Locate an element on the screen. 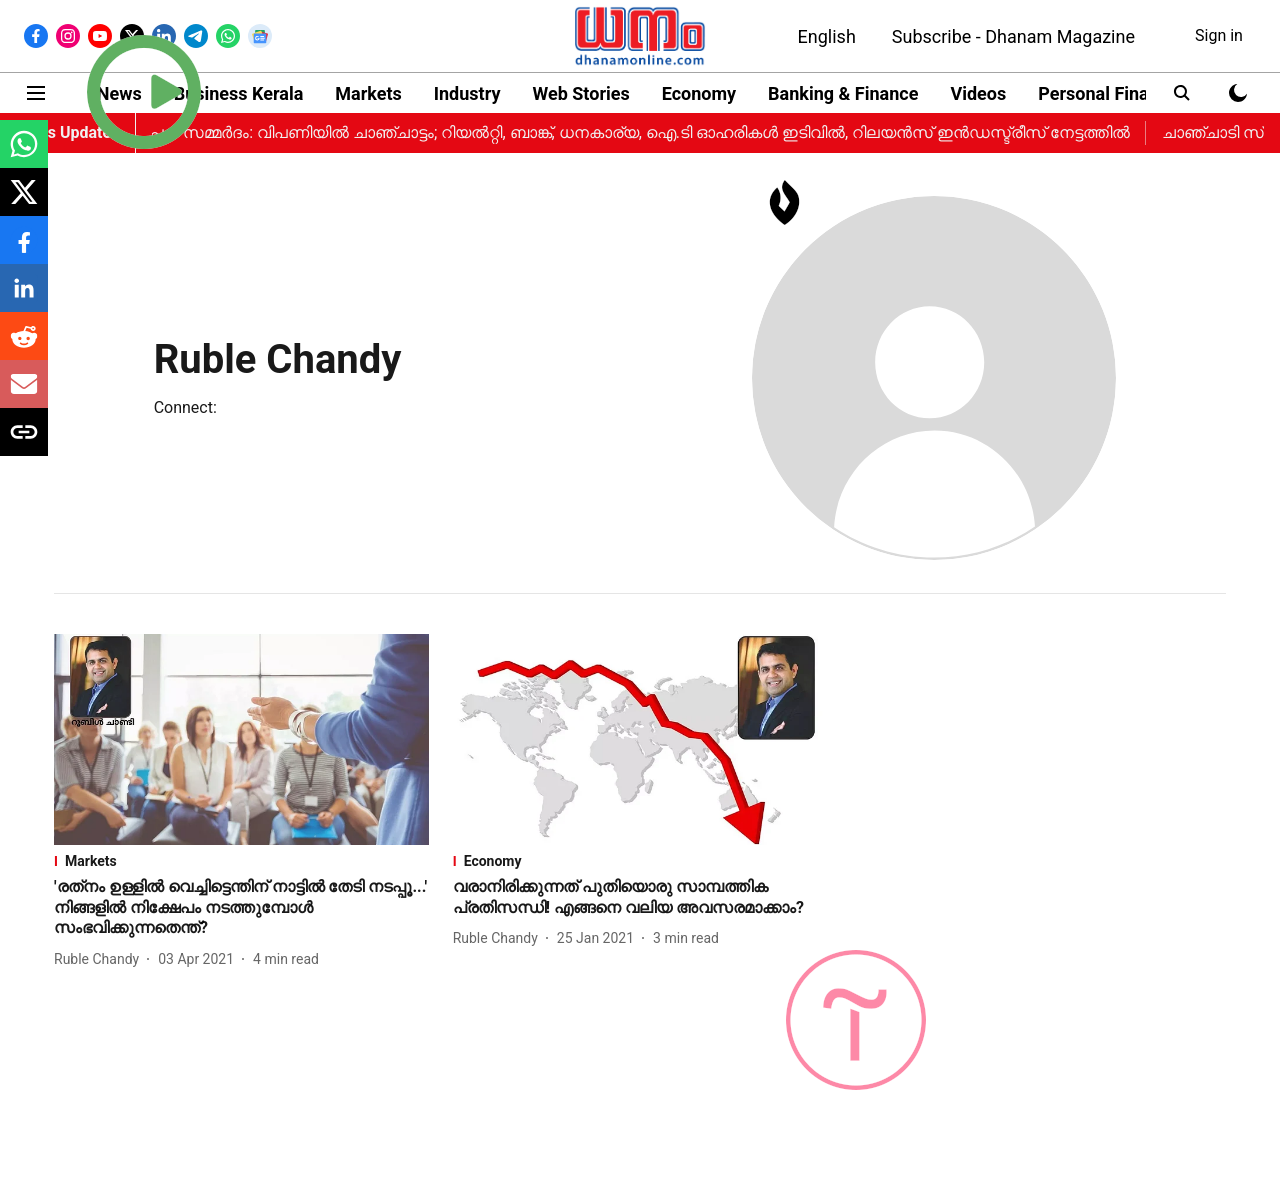 Image resolution: width=1280 pixels, height=1189 pixels. tilda publishing logo is located at coordinates (856, 1020).